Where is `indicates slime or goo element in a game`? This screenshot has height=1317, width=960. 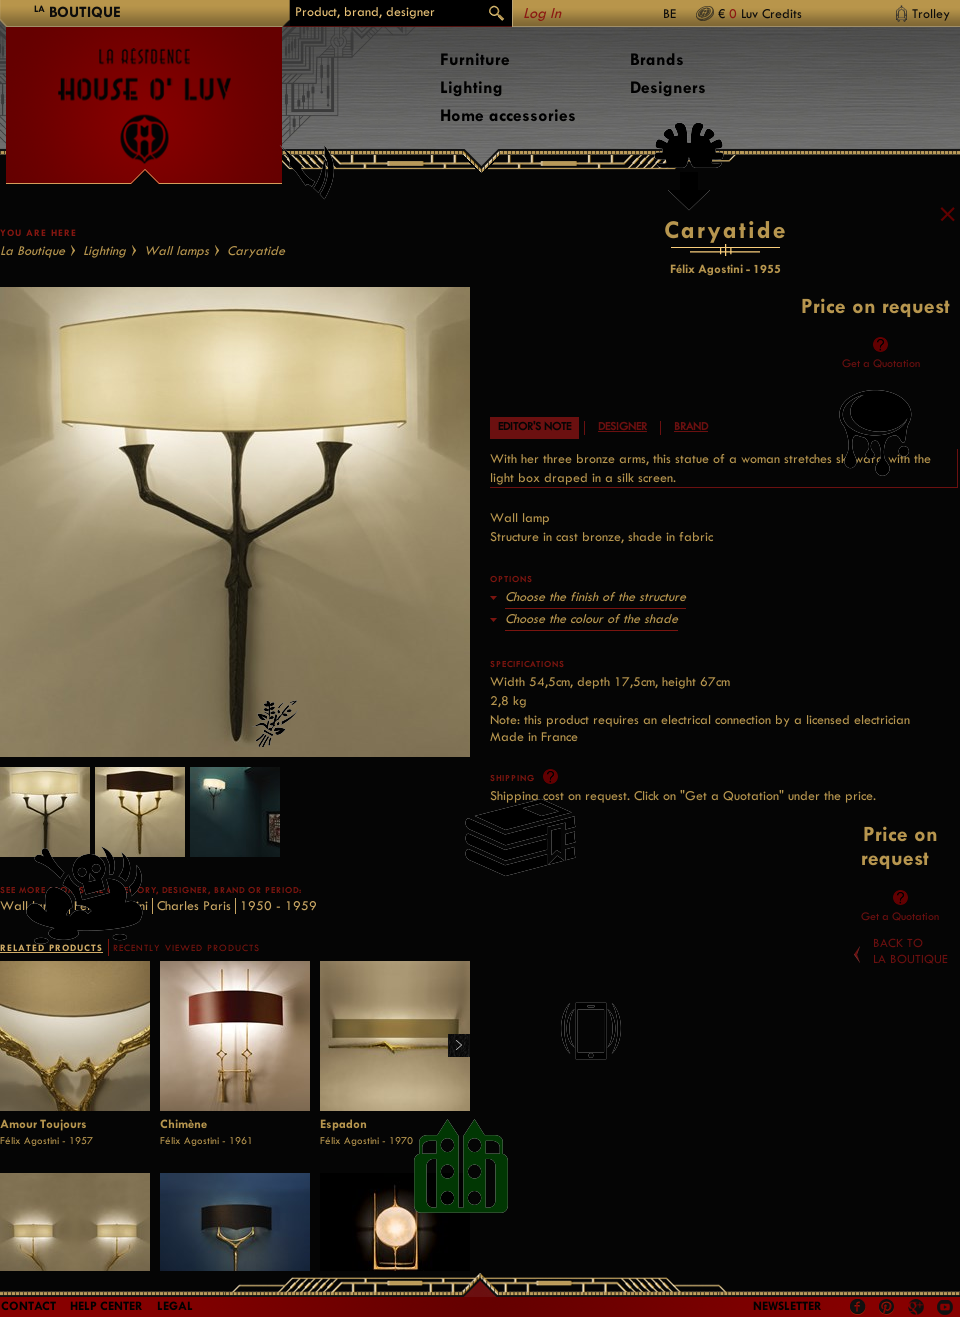
indicates slime or goo element in a game is located at coordinates (875, 433).